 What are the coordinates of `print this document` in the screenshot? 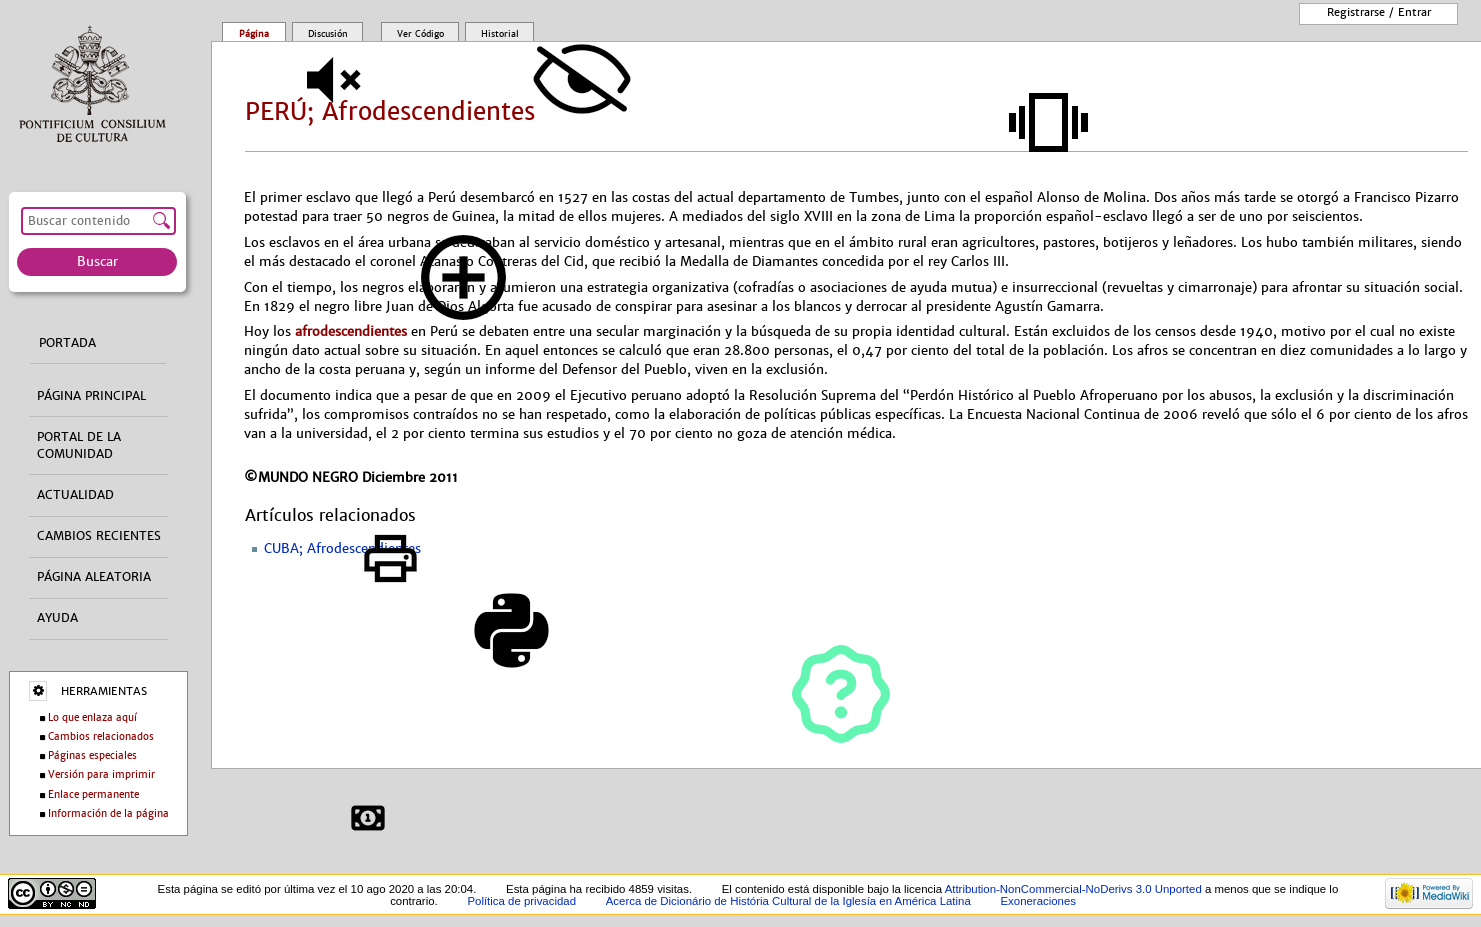 It's located at (390, 558).